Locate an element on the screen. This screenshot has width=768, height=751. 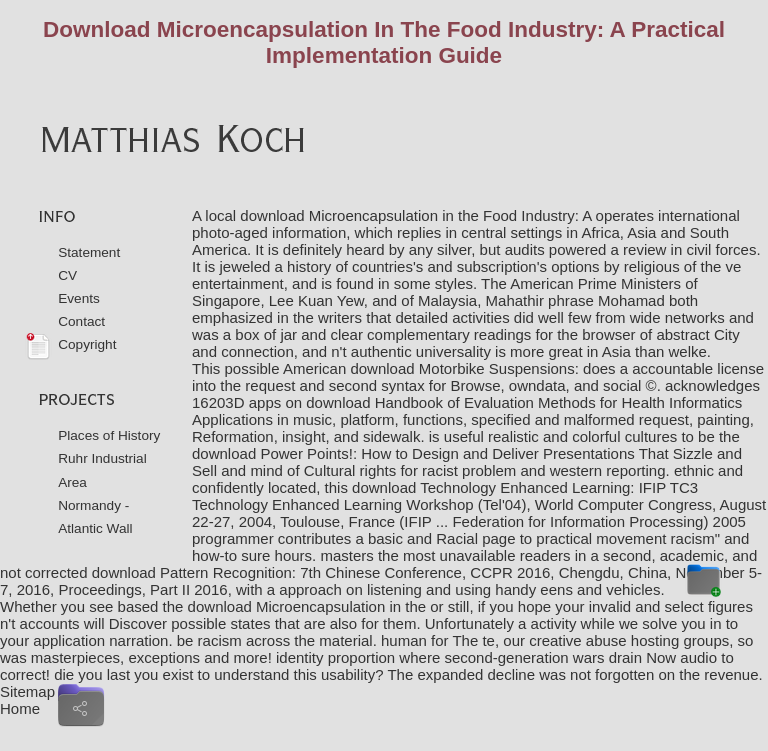
create a new folder is located at coordinates (703, 579).